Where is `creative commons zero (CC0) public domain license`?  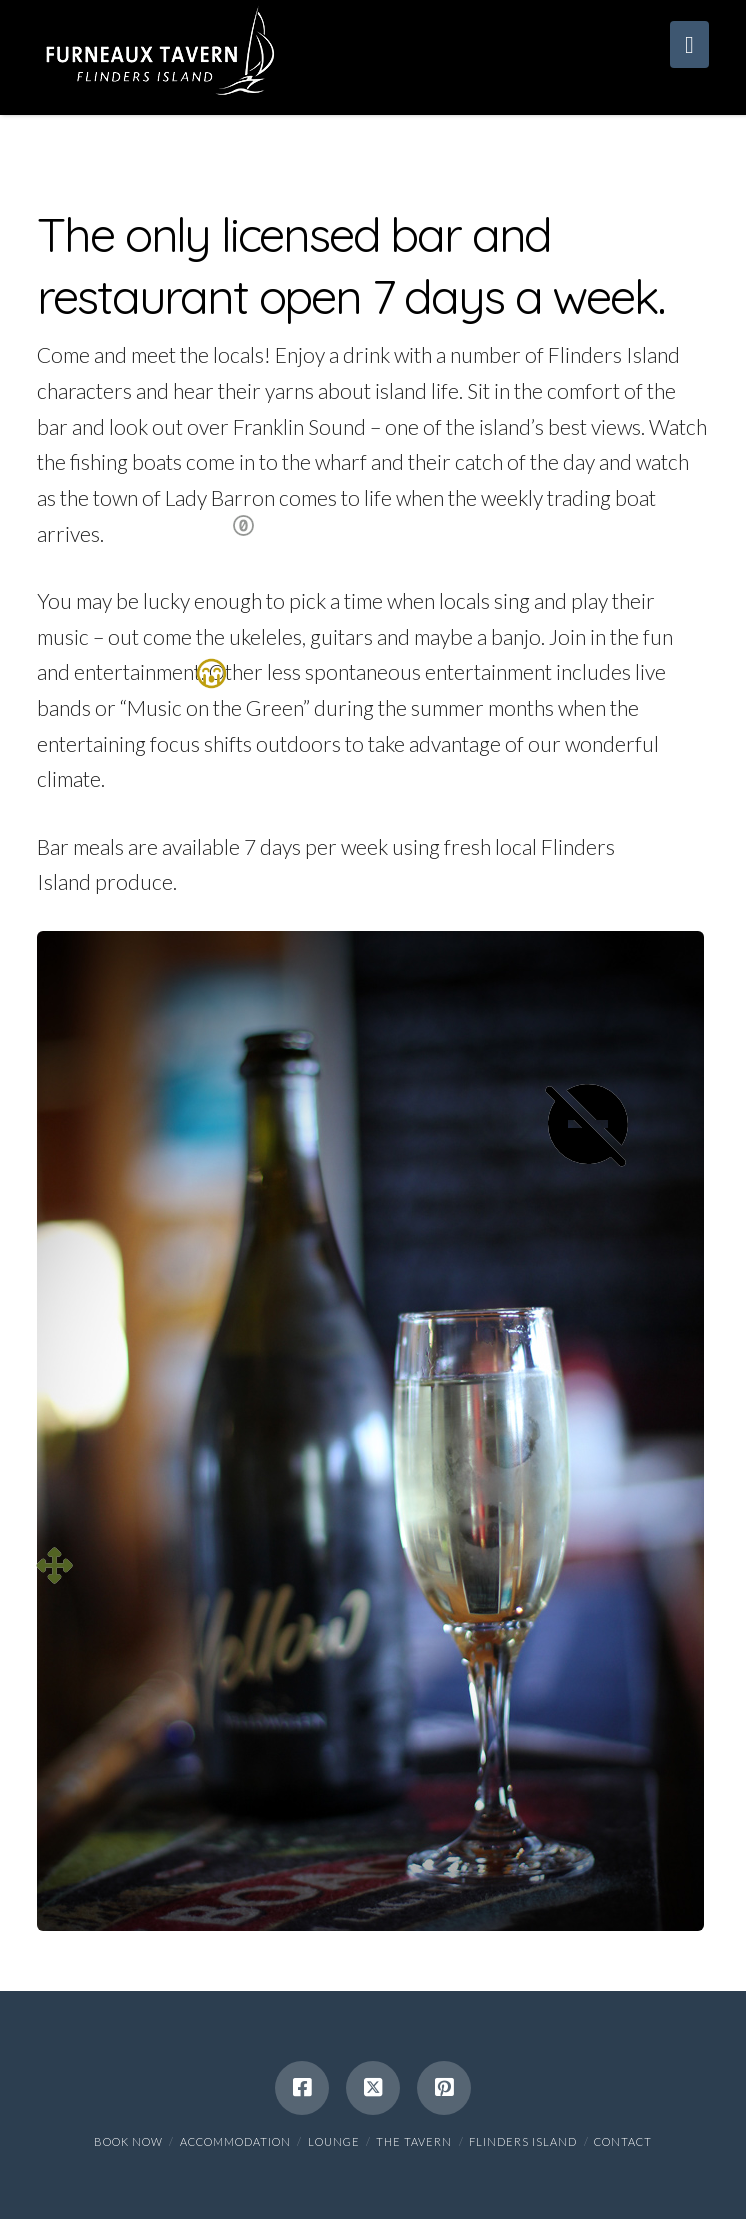 creative commons zero (CC0) public domain license is located at coordinates (243, 525).